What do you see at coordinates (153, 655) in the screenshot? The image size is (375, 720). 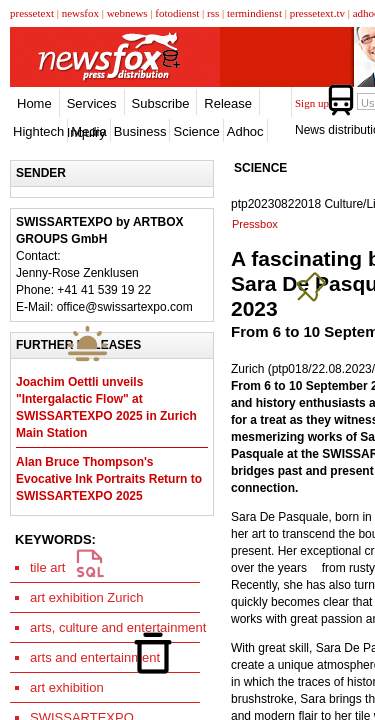 I see `delete item` at bounding box center [153, 655].